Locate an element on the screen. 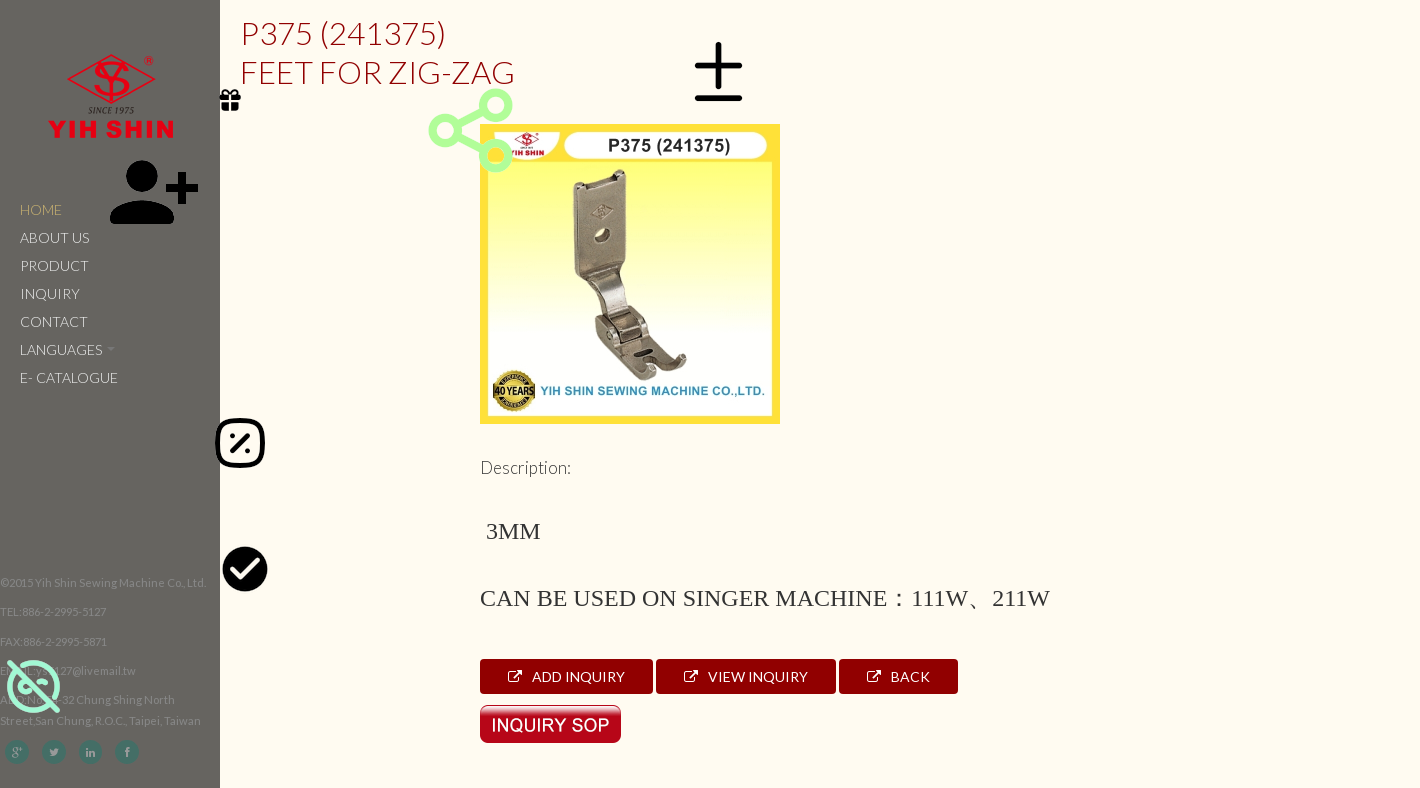  indicates a completed or successful action is located at coordinates (245, 569).